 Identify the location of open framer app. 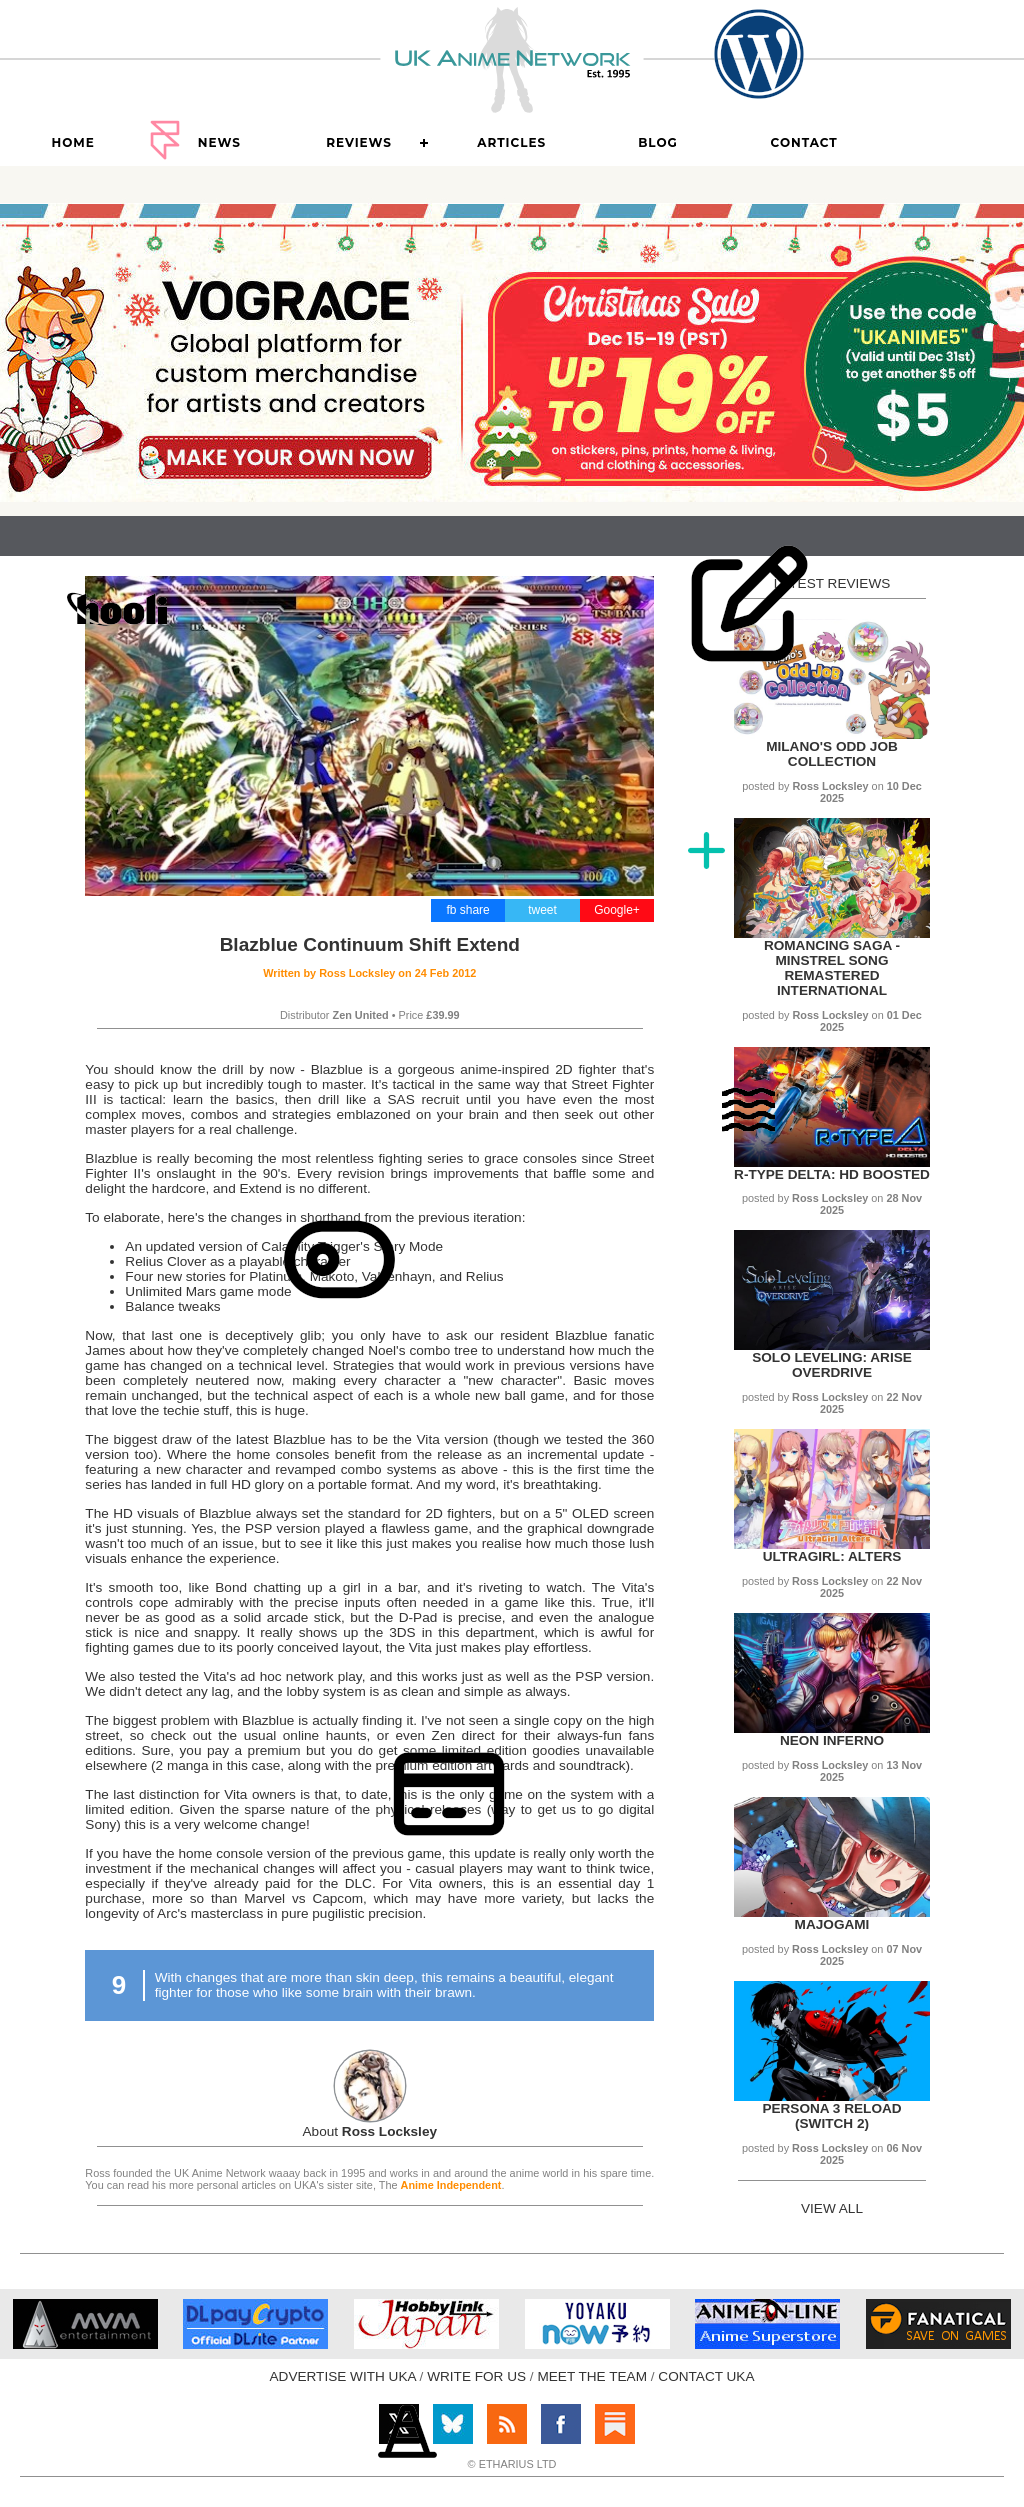
(165, 138).